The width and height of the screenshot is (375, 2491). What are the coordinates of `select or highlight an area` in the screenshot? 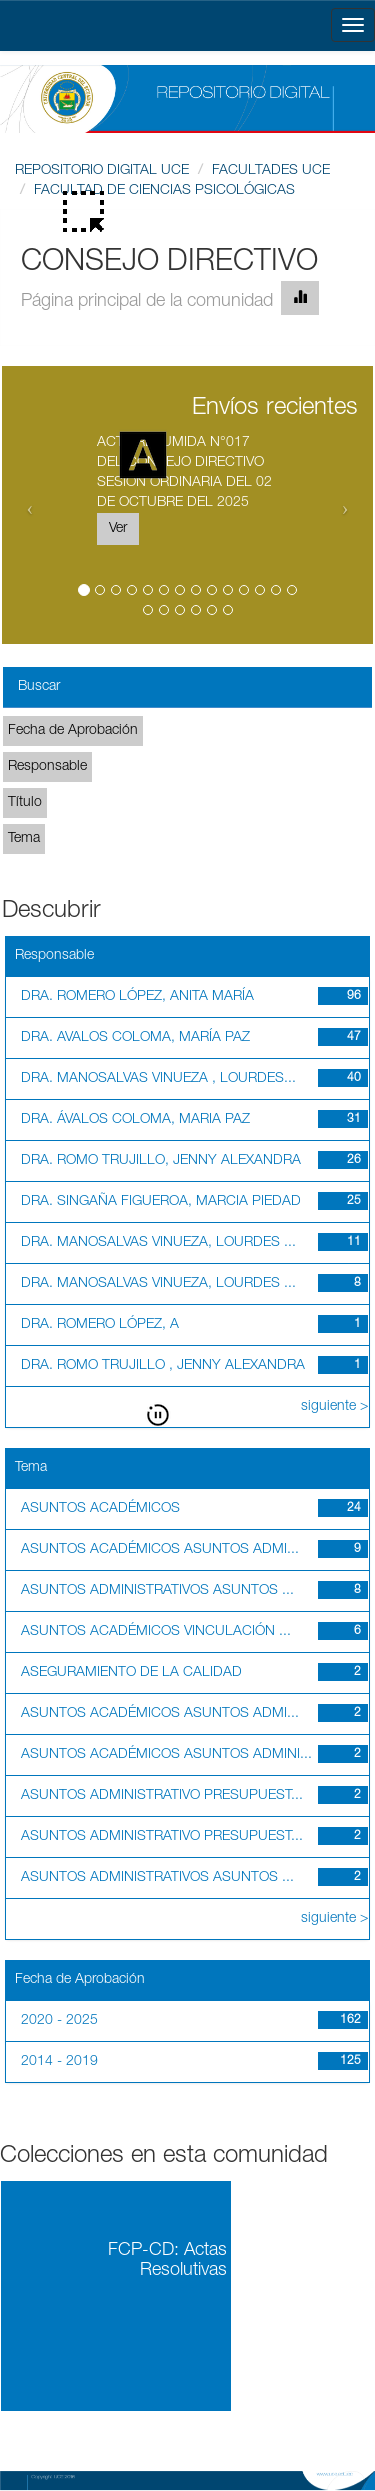 It's located at (83, 211).